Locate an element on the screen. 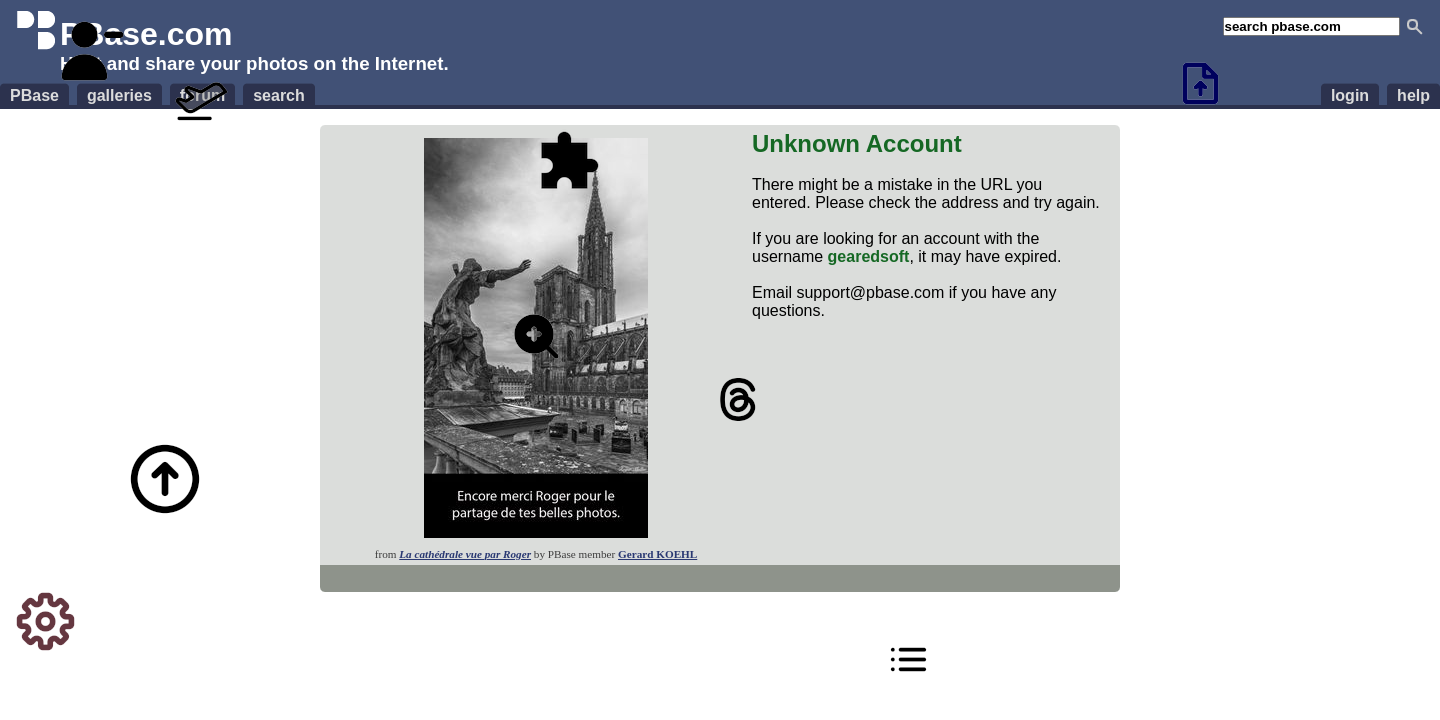 This screenshot has height=720, width=1440. zoom in on content is located at coordinates (536, 336).